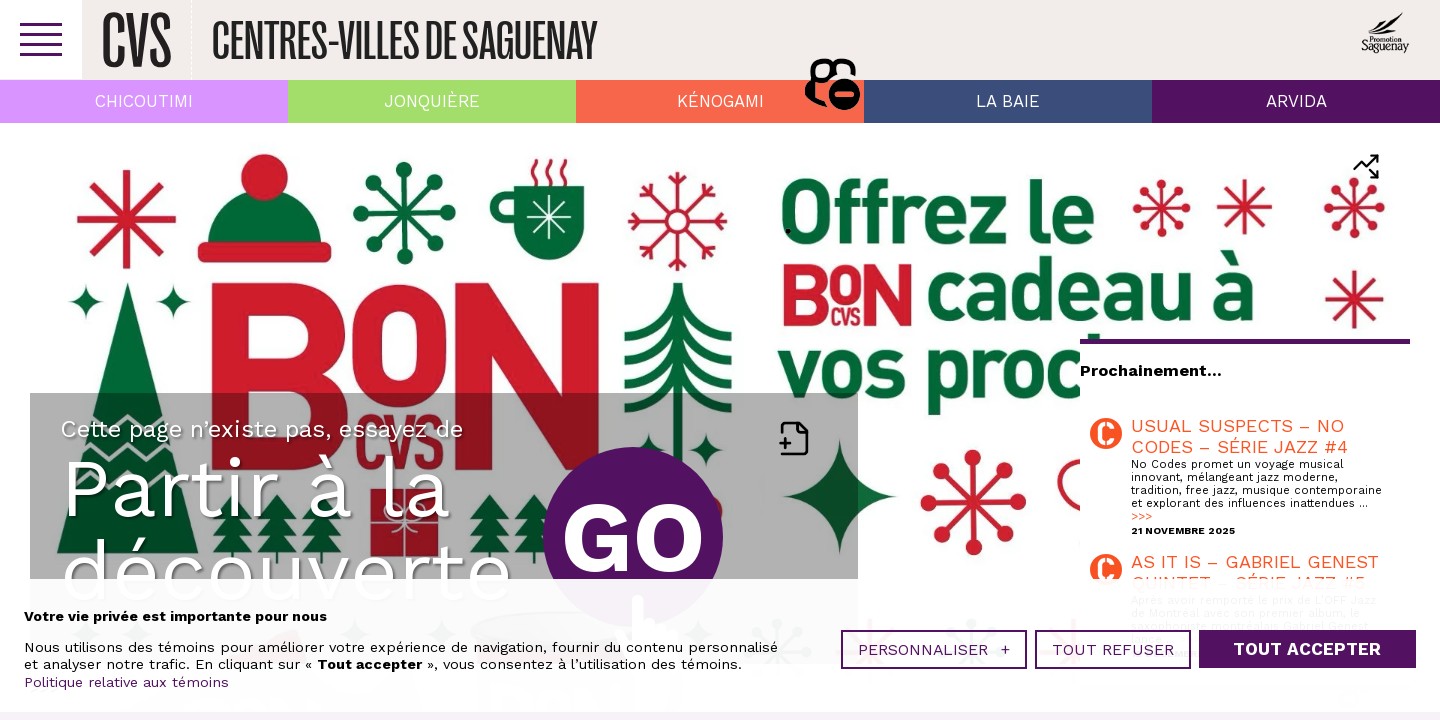  I want to click on indicates an unread notification or new item, so click(788, 231).